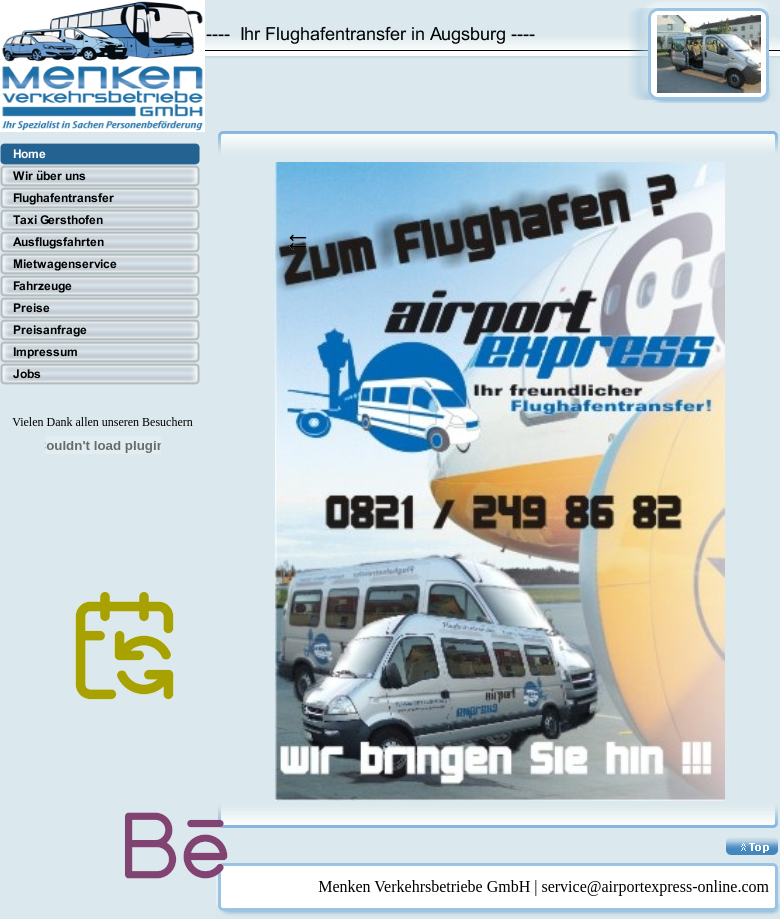 This screenshot has width=780, height=919. Describe the element at coordinates (298, 242) in the screenshot. I see `move items to the left` at that location.